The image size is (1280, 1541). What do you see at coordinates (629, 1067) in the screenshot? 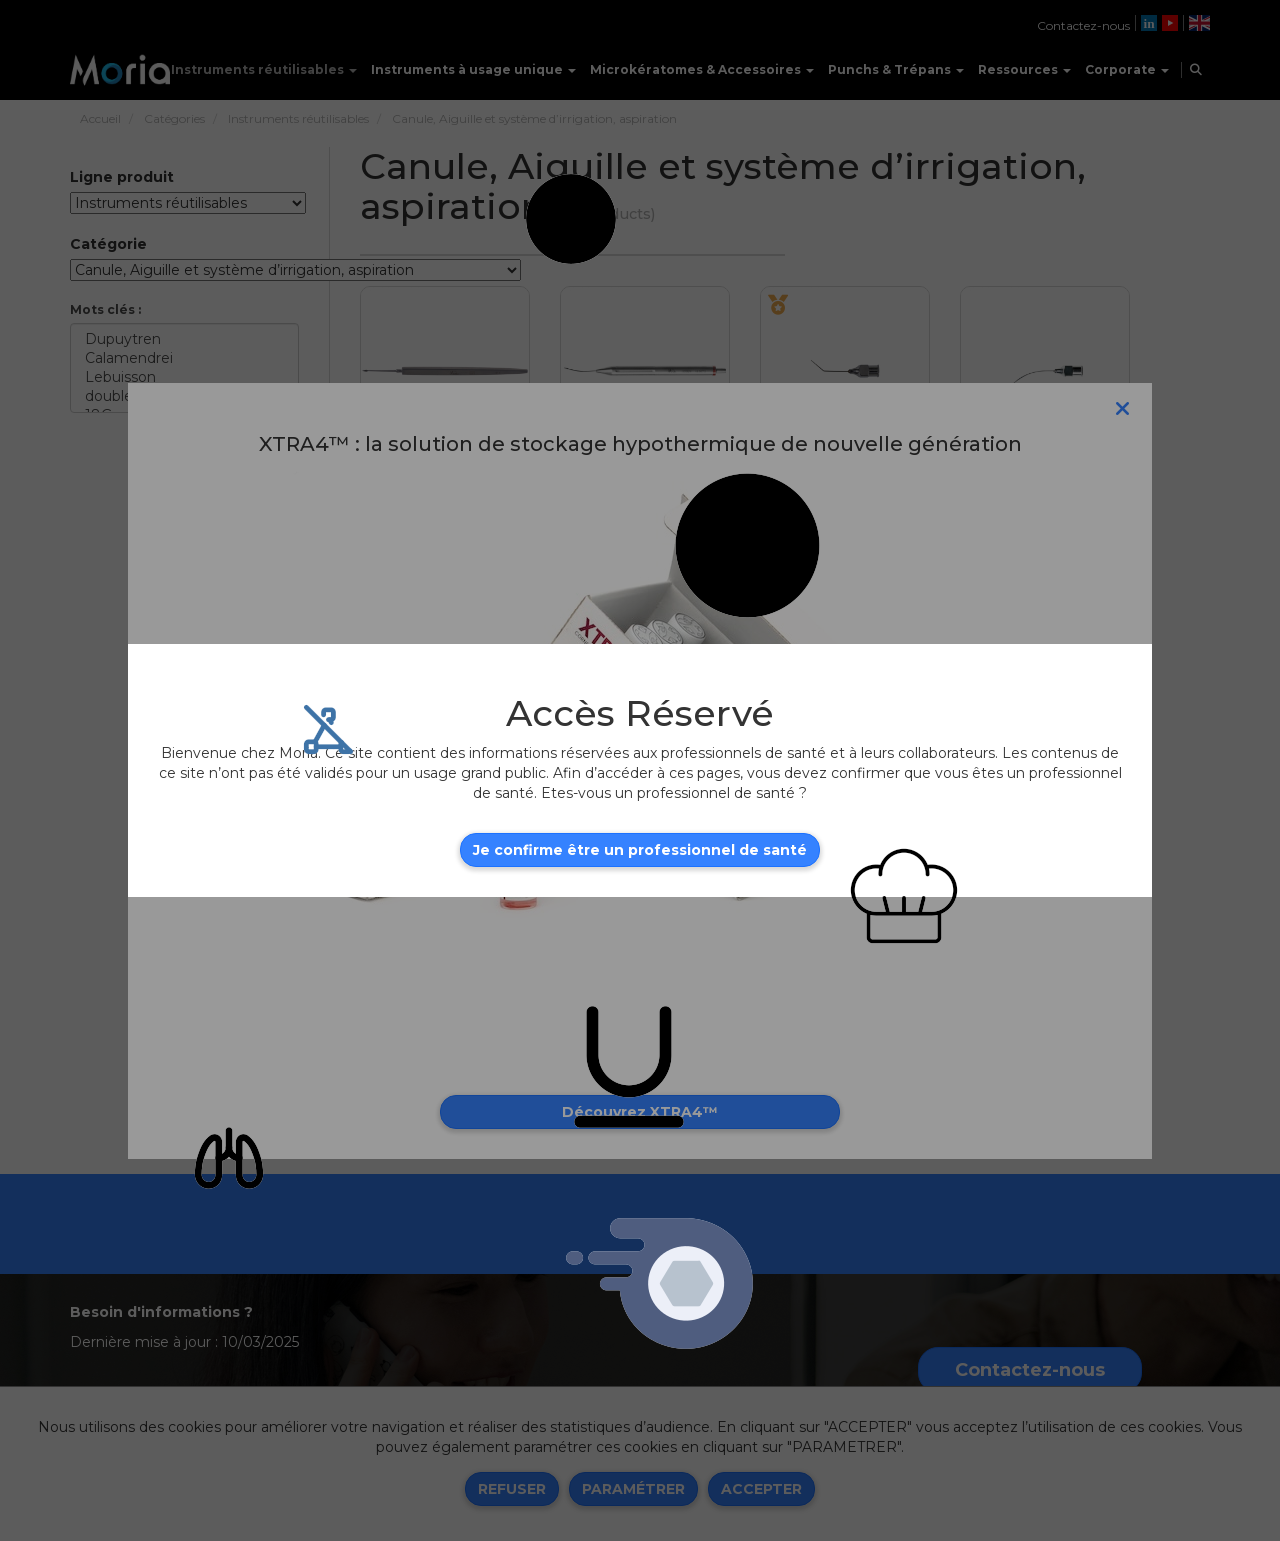
I see `apply underline formatting to selected text` at bounding box center [629, 1067].